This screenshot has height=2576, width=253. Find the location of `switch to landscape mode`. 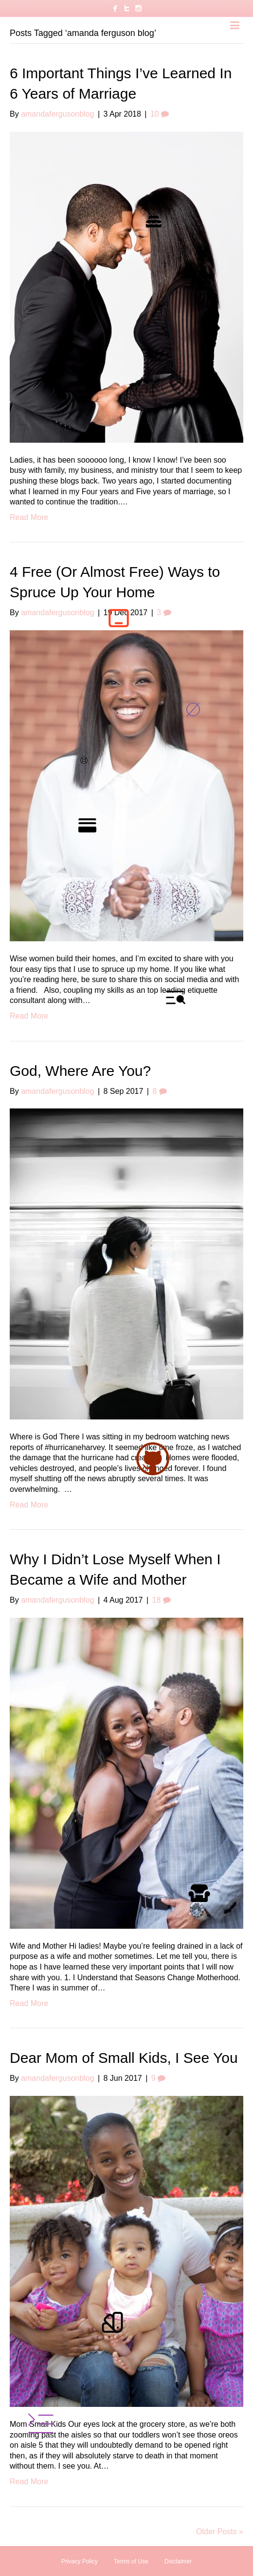

switch to landscape mode is located at coordinates (119, 618).